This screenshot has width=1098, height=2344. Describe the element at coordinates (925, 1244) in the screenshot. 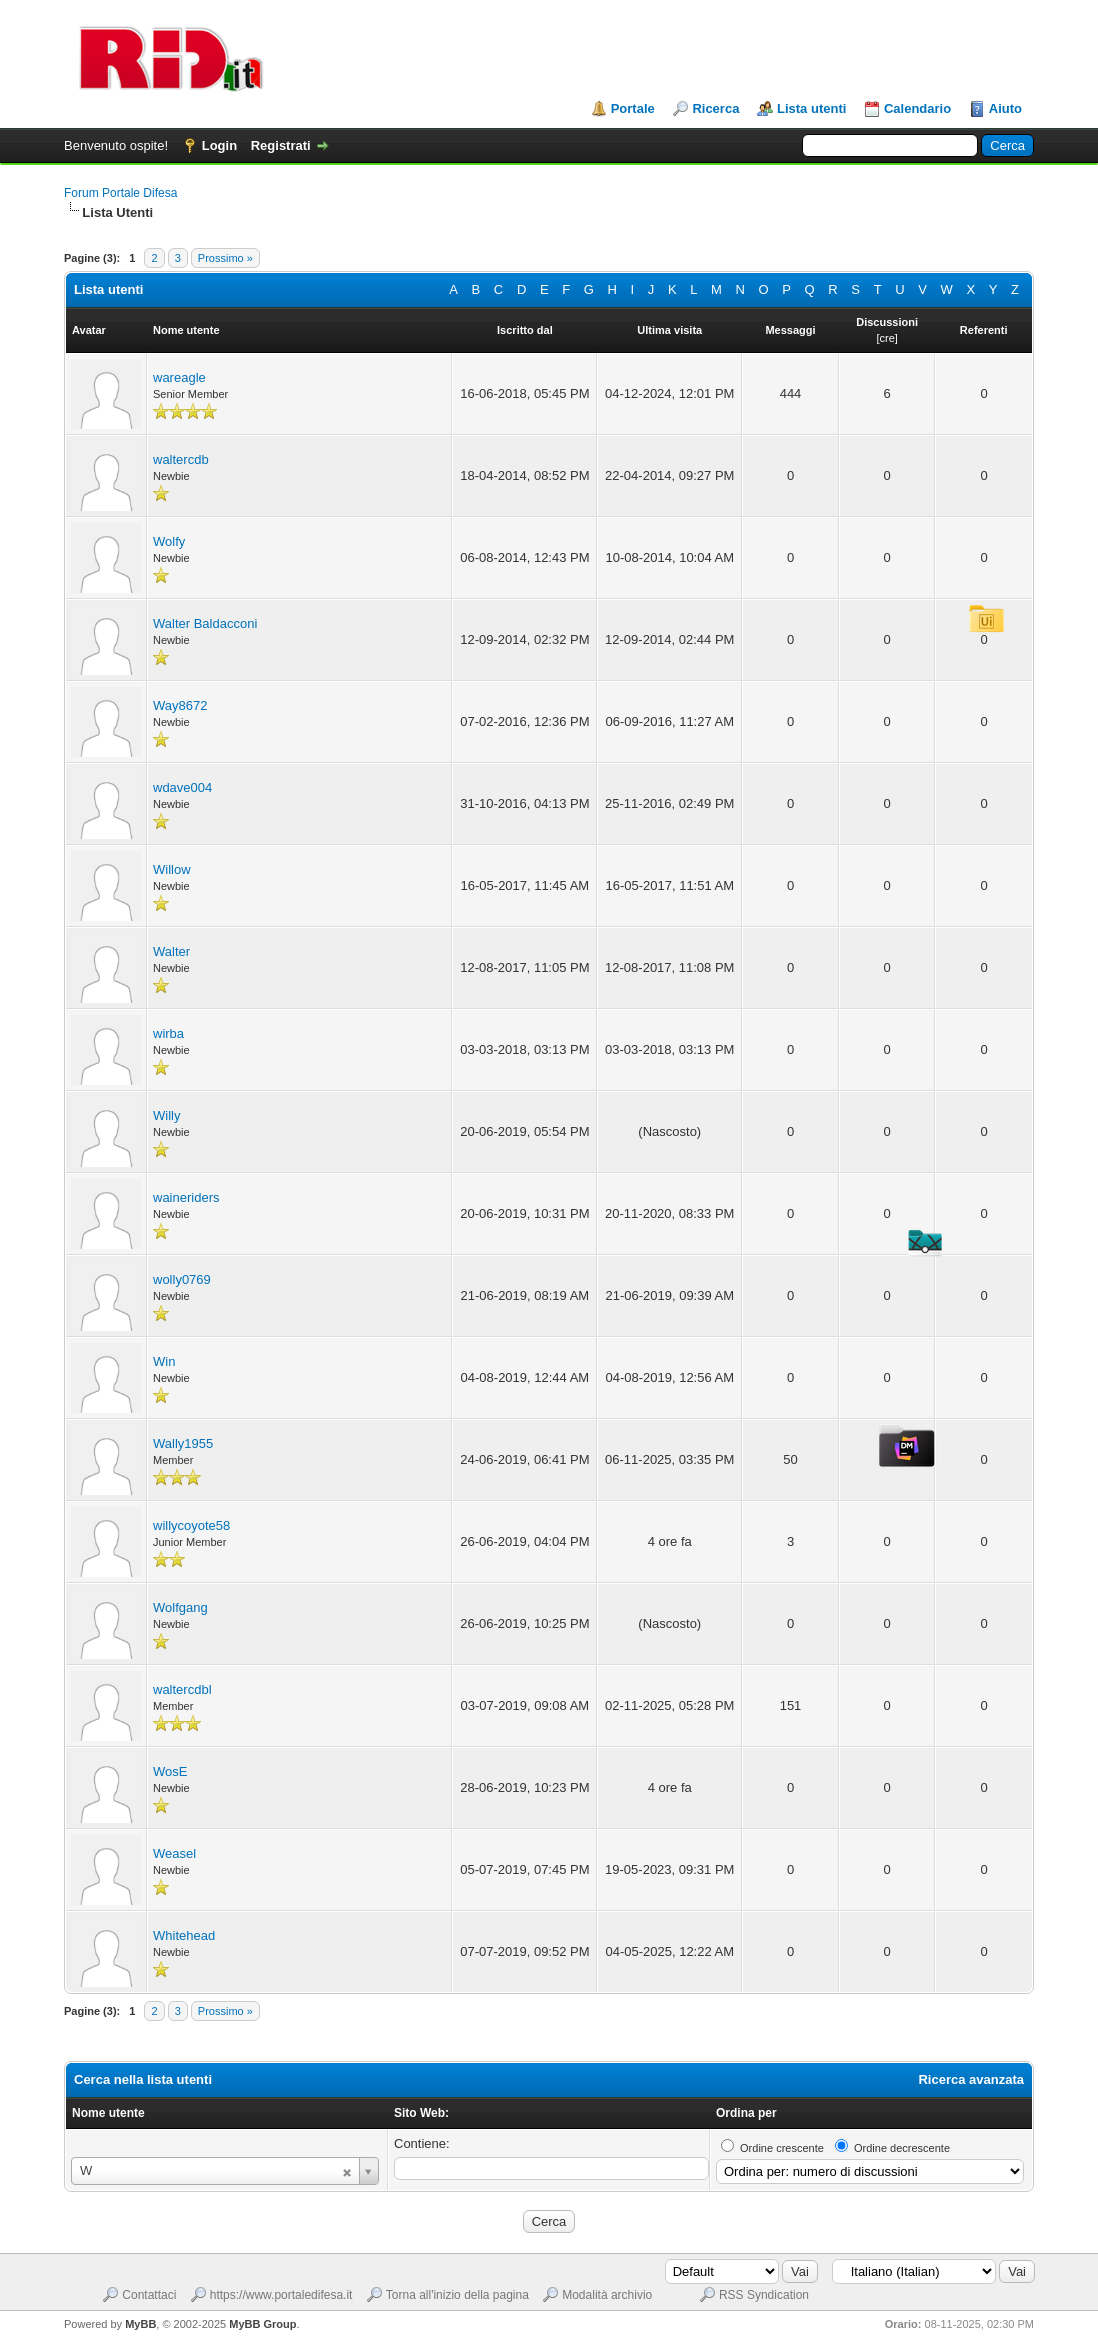

I see `folder for pokémon net ball collection or related game assets` at that location.